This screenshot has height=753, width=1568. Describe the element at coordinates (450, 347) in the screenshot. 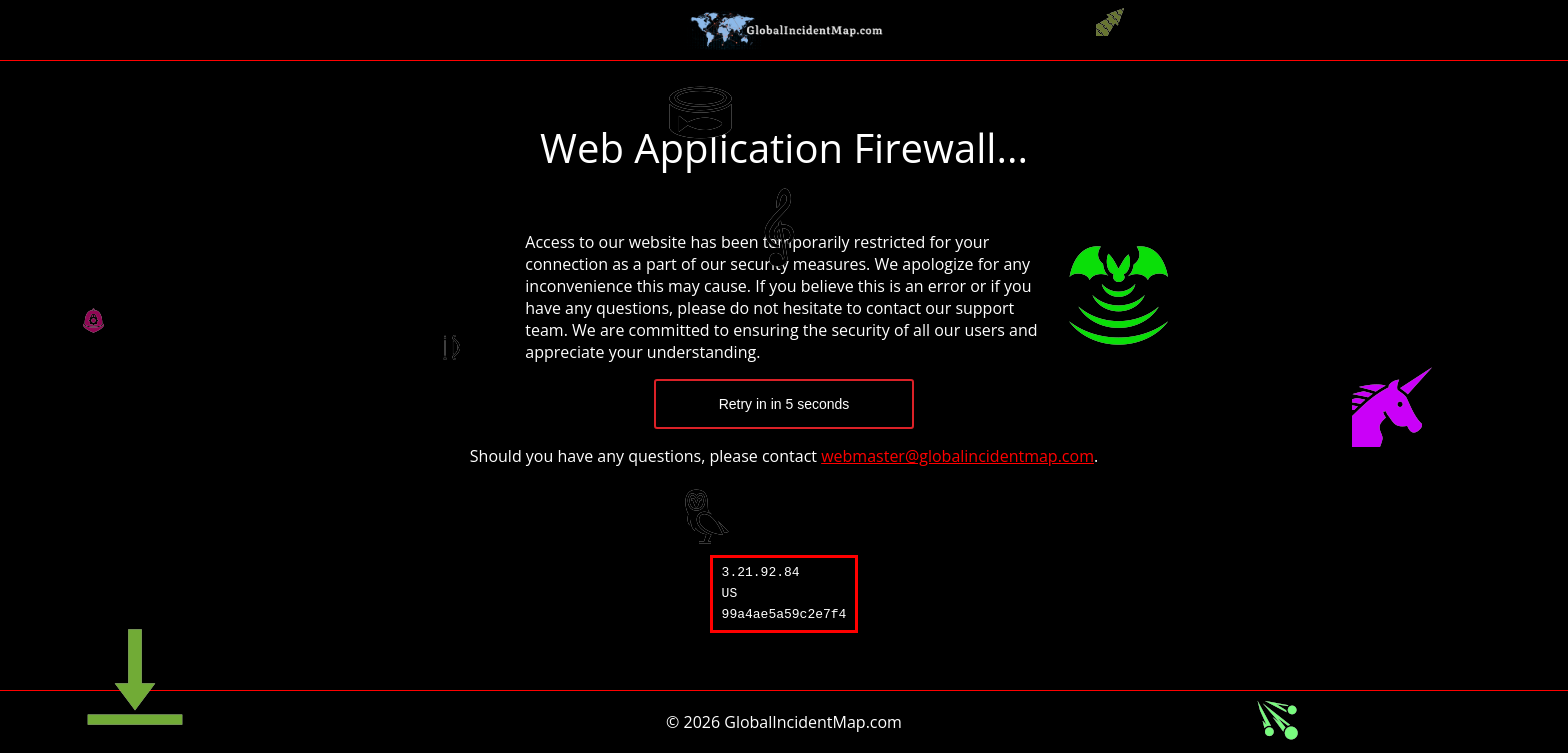

I see `access archery or ranged combat skills` at that location.